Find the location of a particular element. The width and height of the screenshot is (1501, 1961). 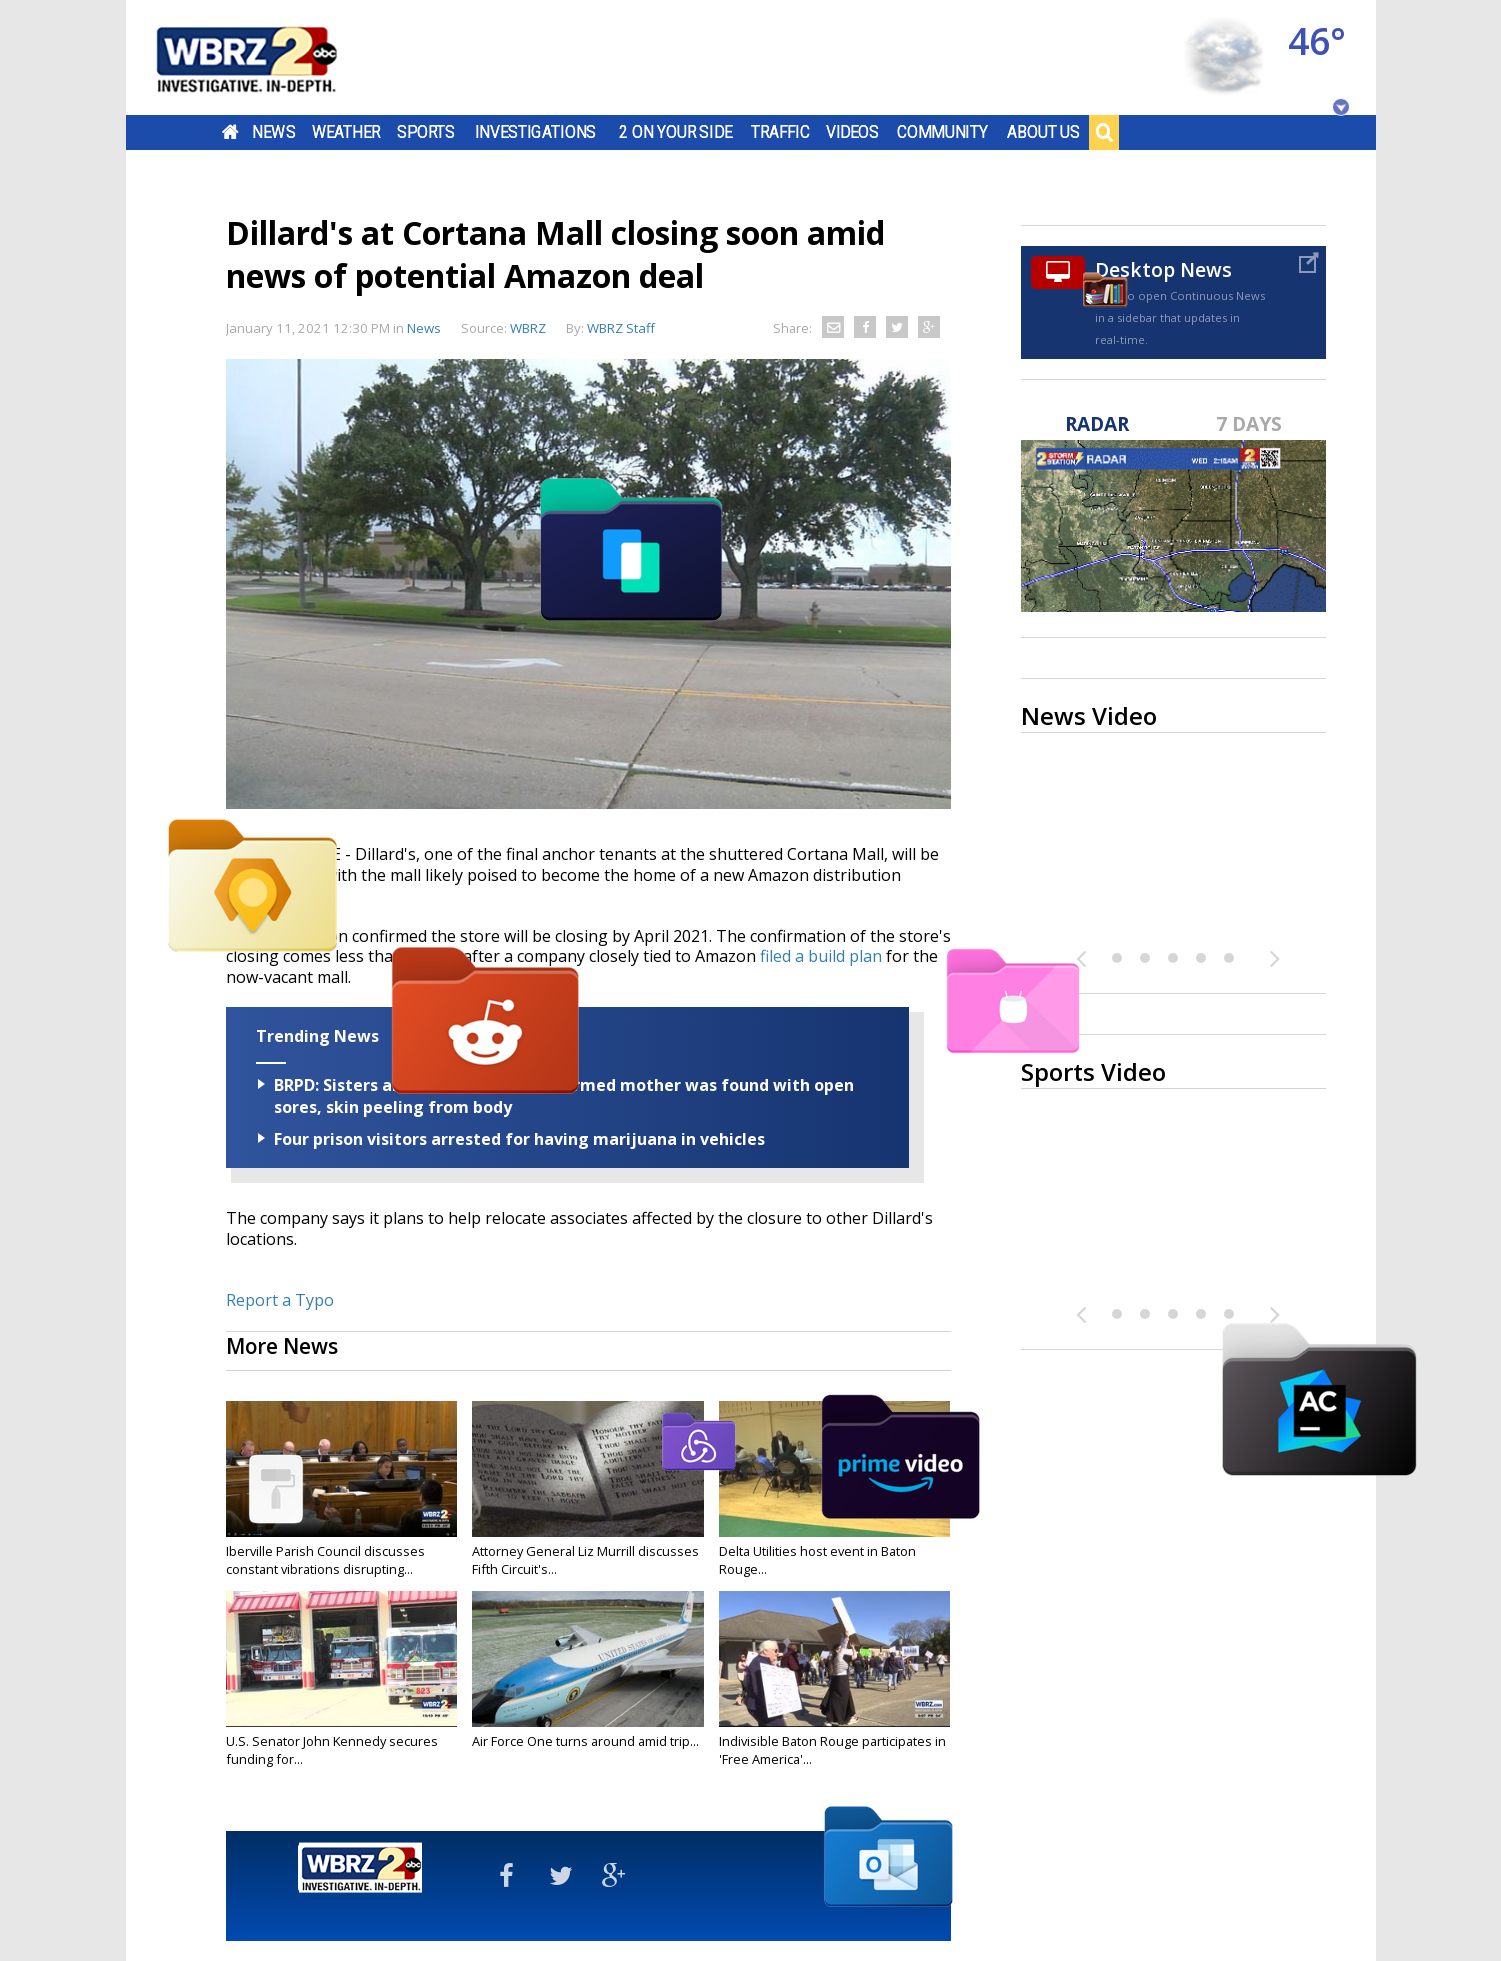

a theme or appearance customization file is located at coordinates (276, 1489).